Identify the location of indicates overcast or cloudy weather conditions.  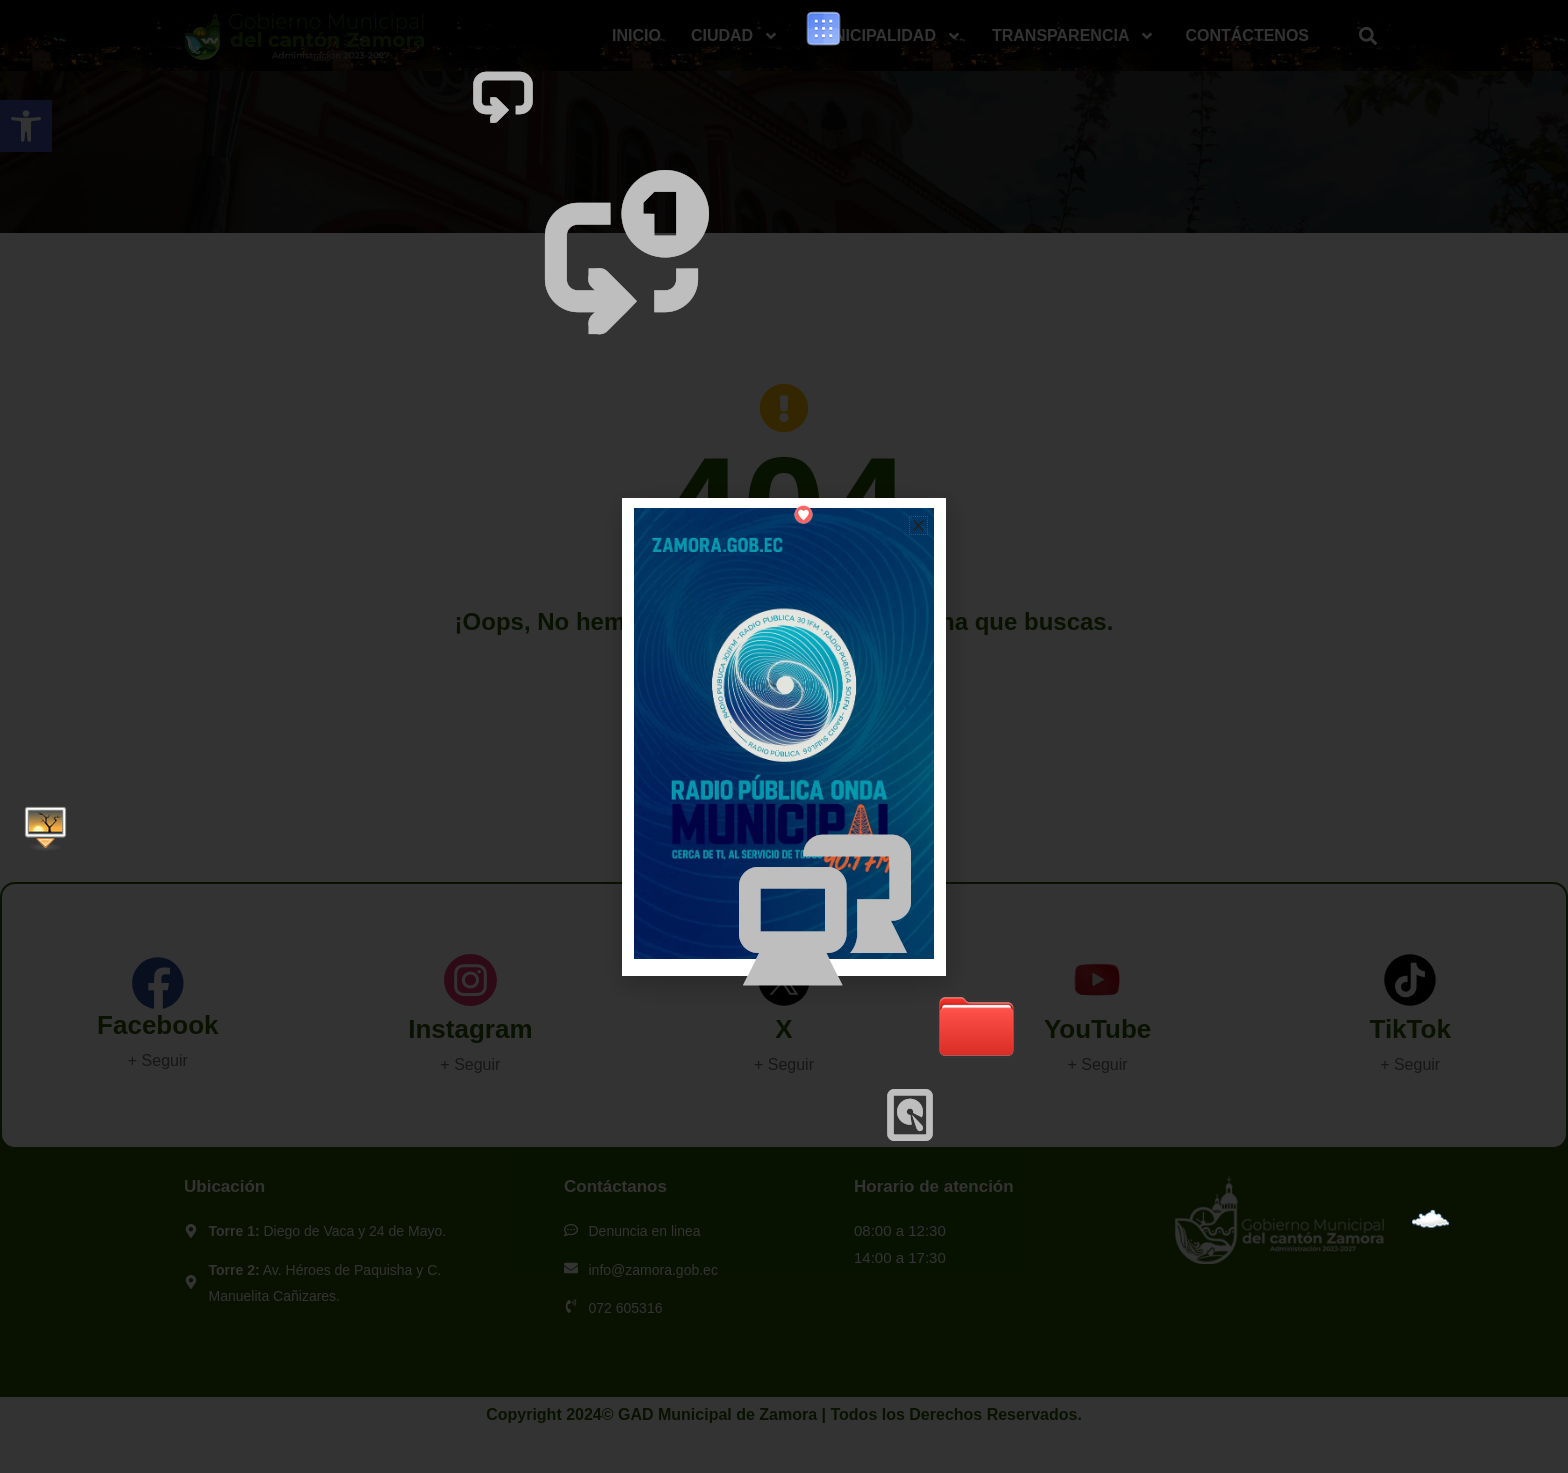
(1430, 1221).